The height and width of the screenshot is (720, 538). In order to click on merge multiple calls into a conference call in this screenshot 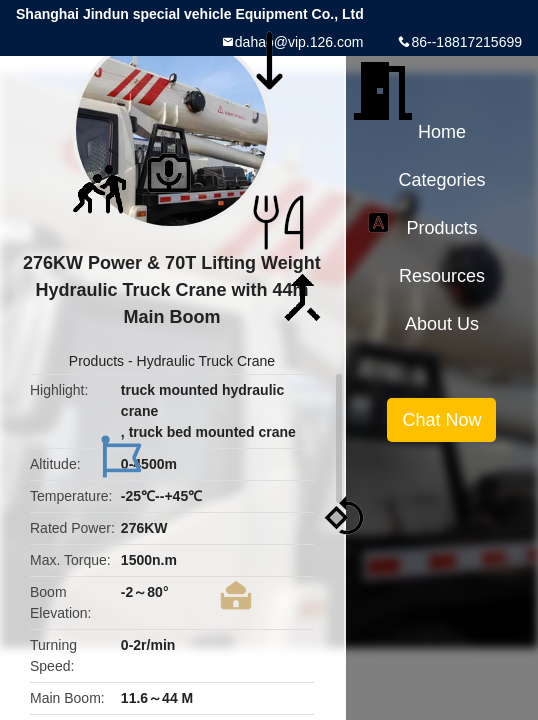, I will do `click(302, 297)`.